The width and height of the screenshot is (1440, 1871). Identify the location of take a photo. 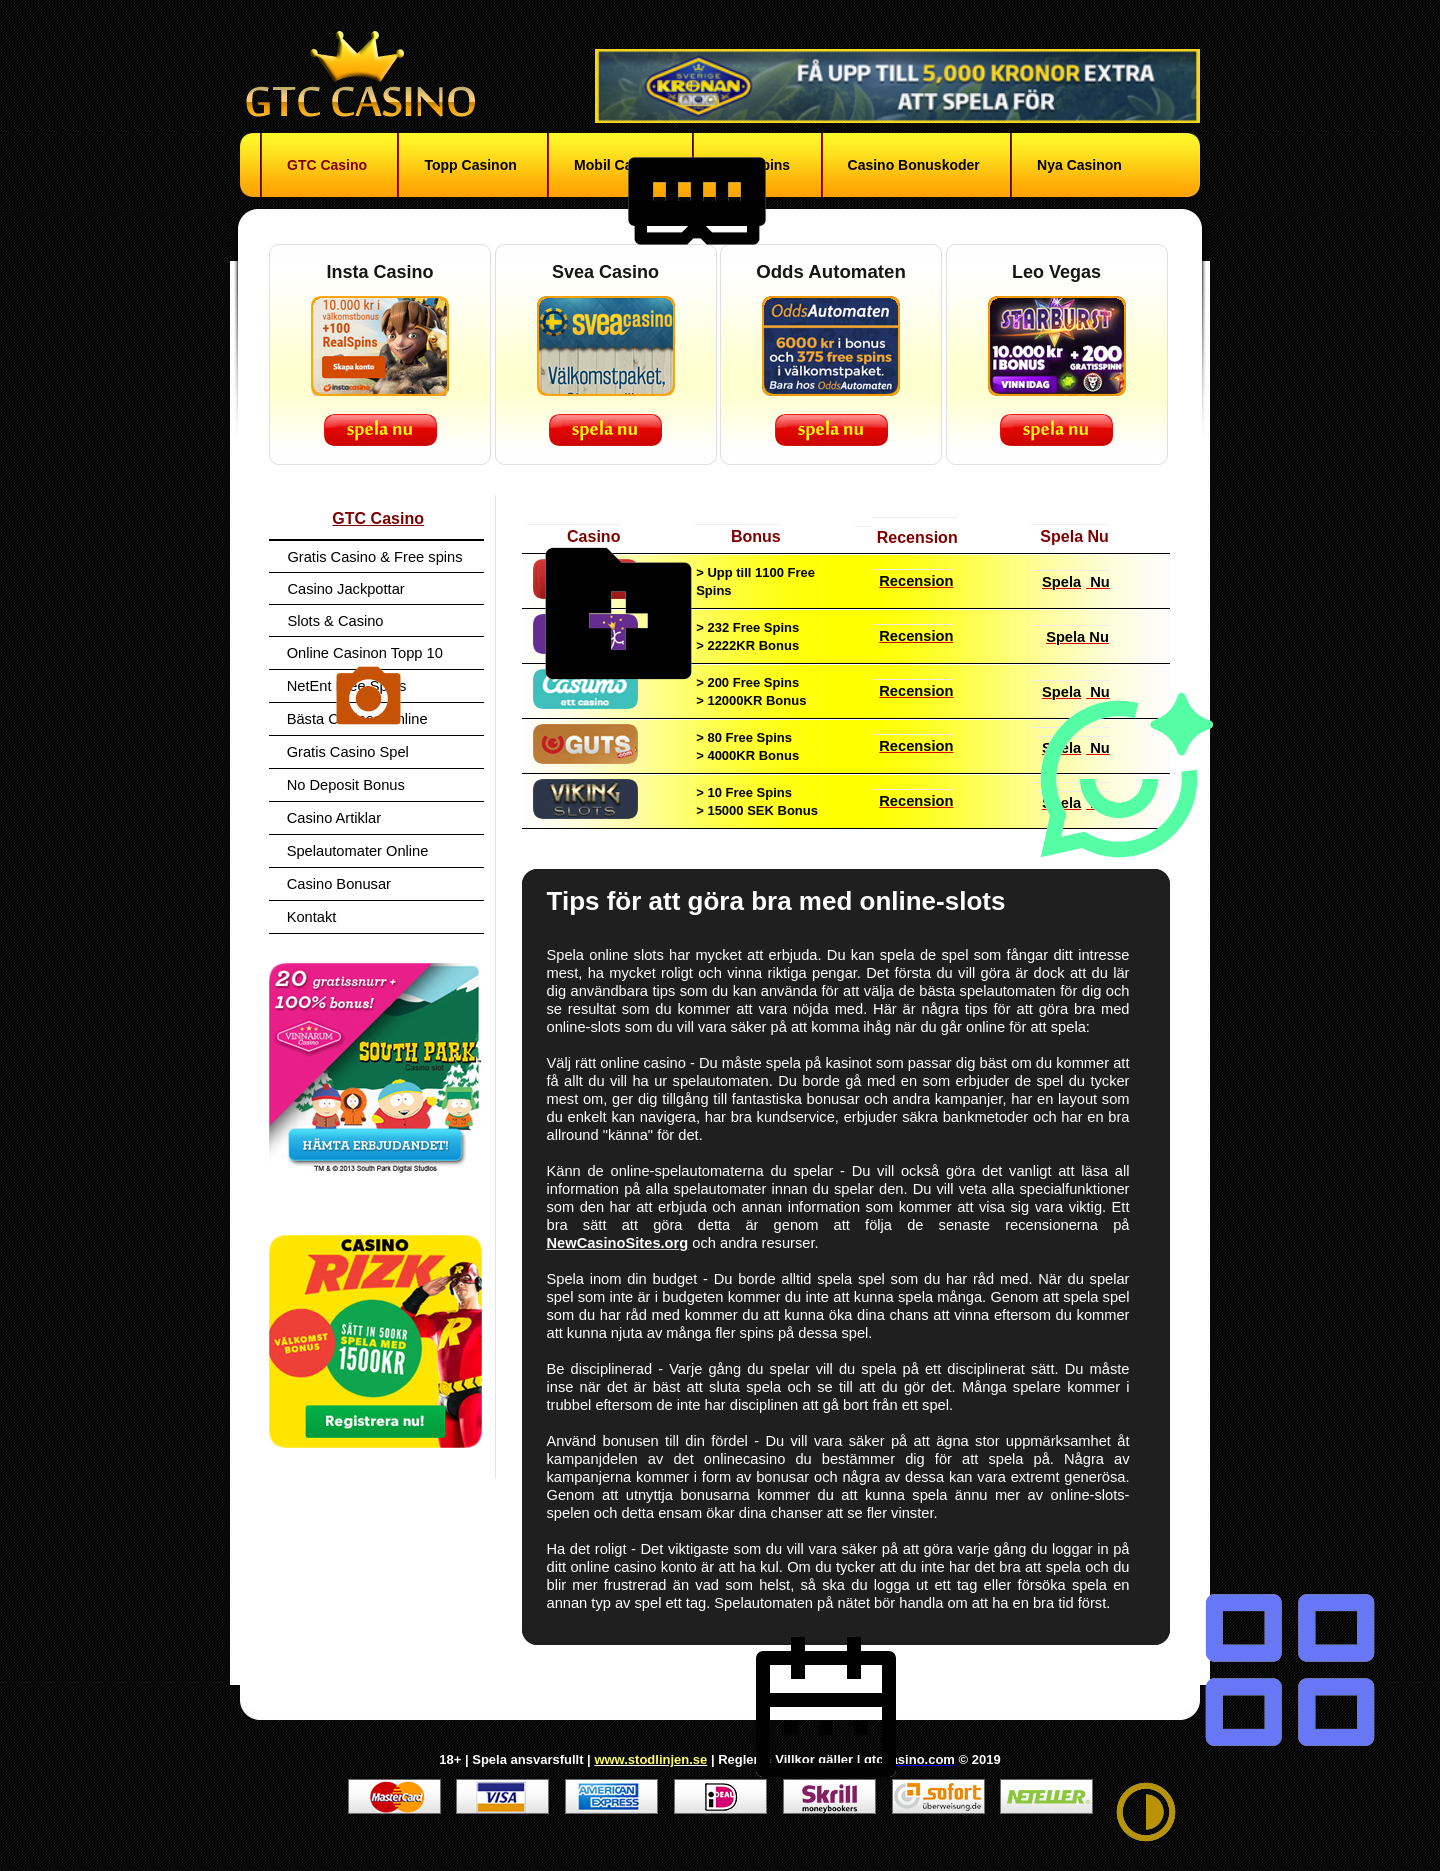
(368, 695).